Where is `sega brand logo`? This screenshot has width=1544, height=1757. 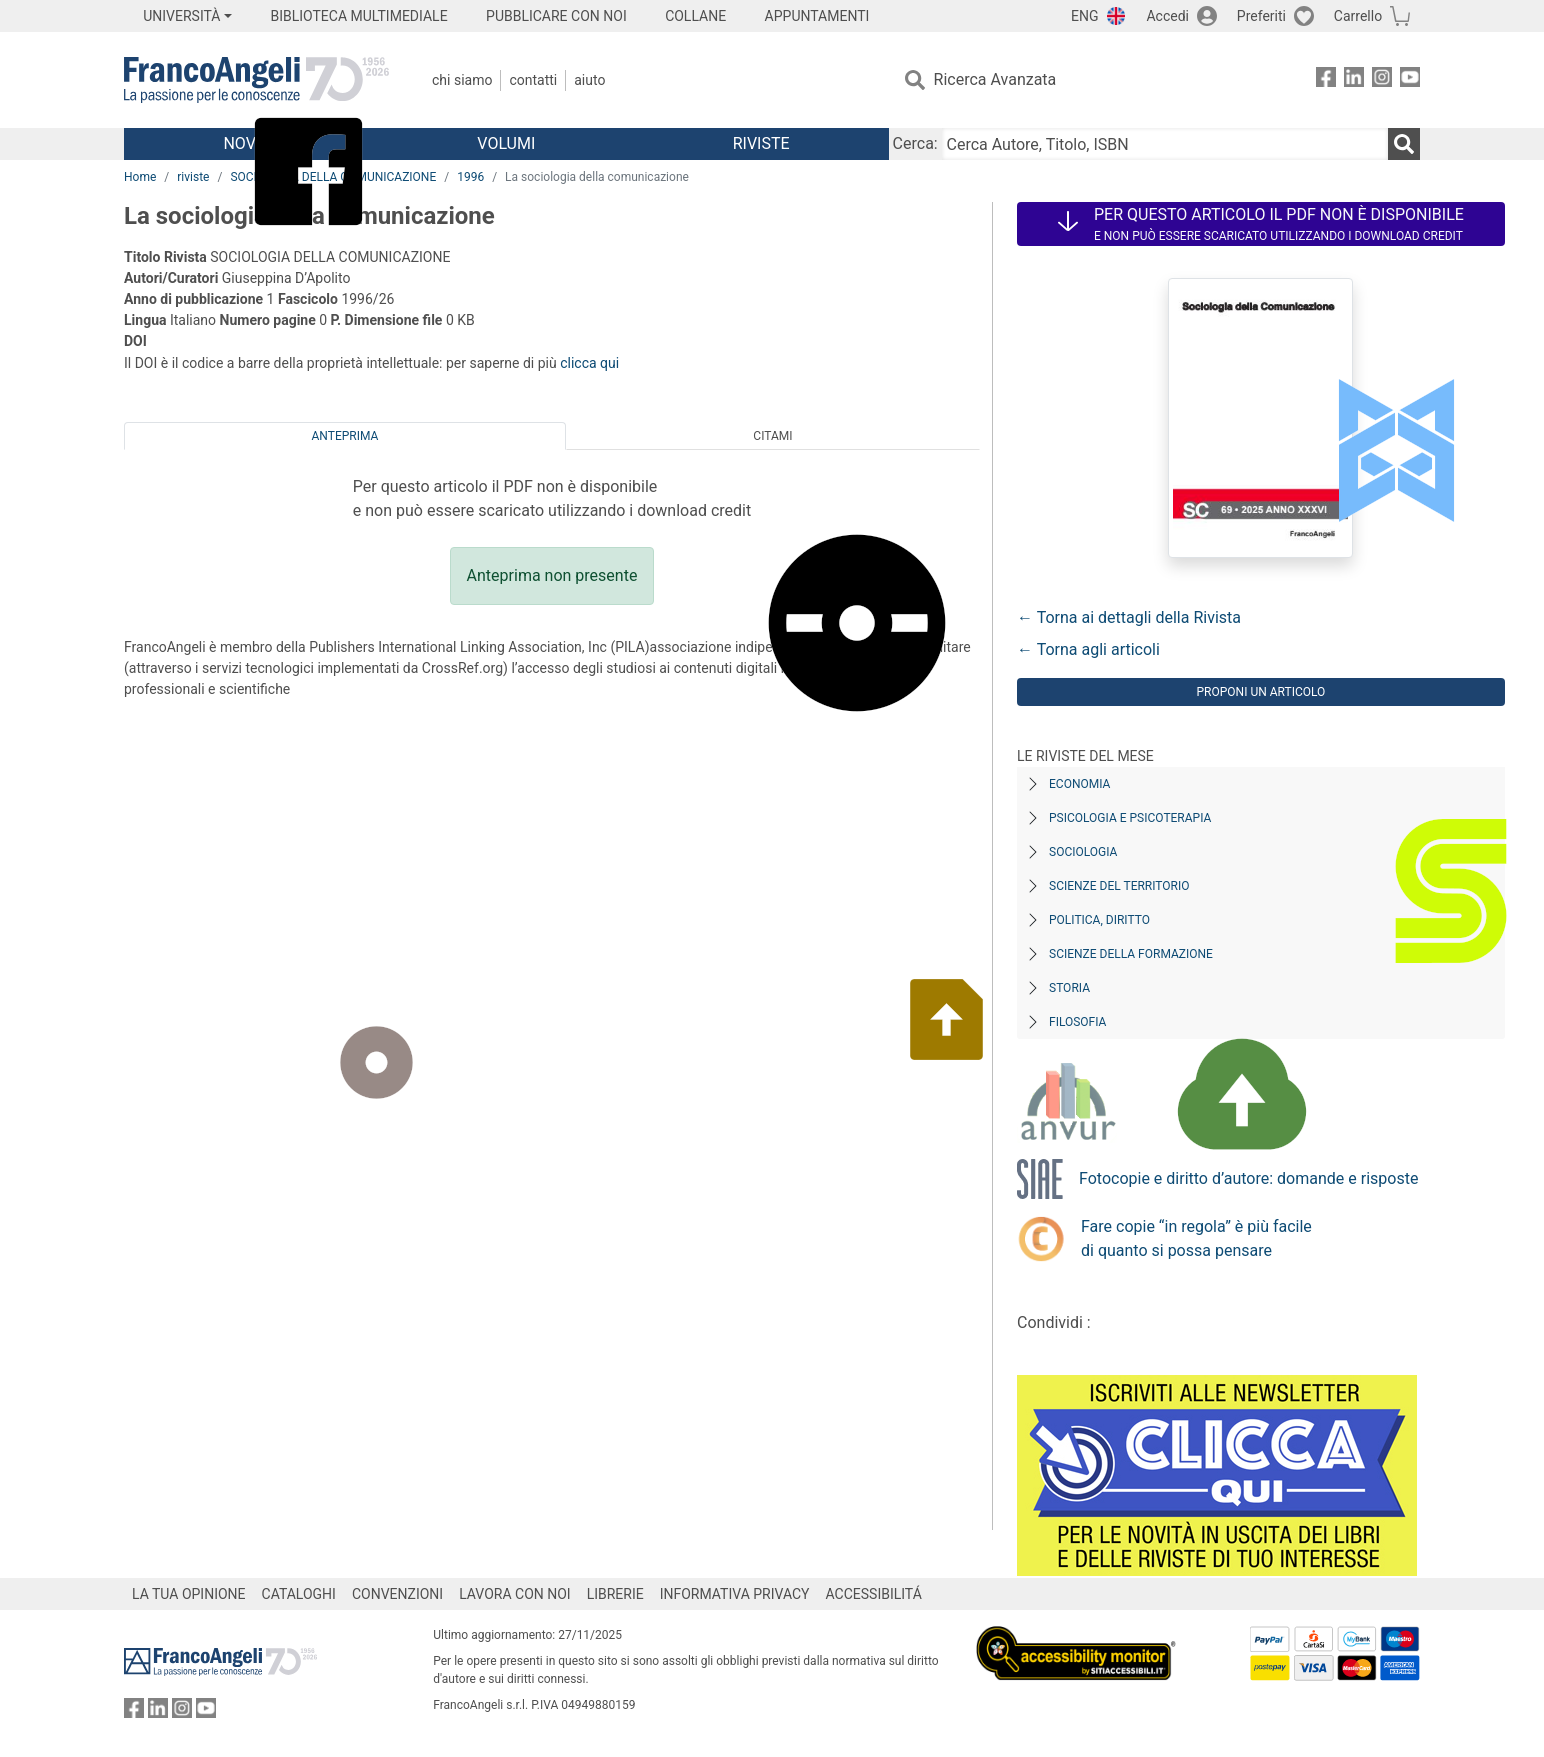 sega brand logo is located at coordinates (1451, 891).